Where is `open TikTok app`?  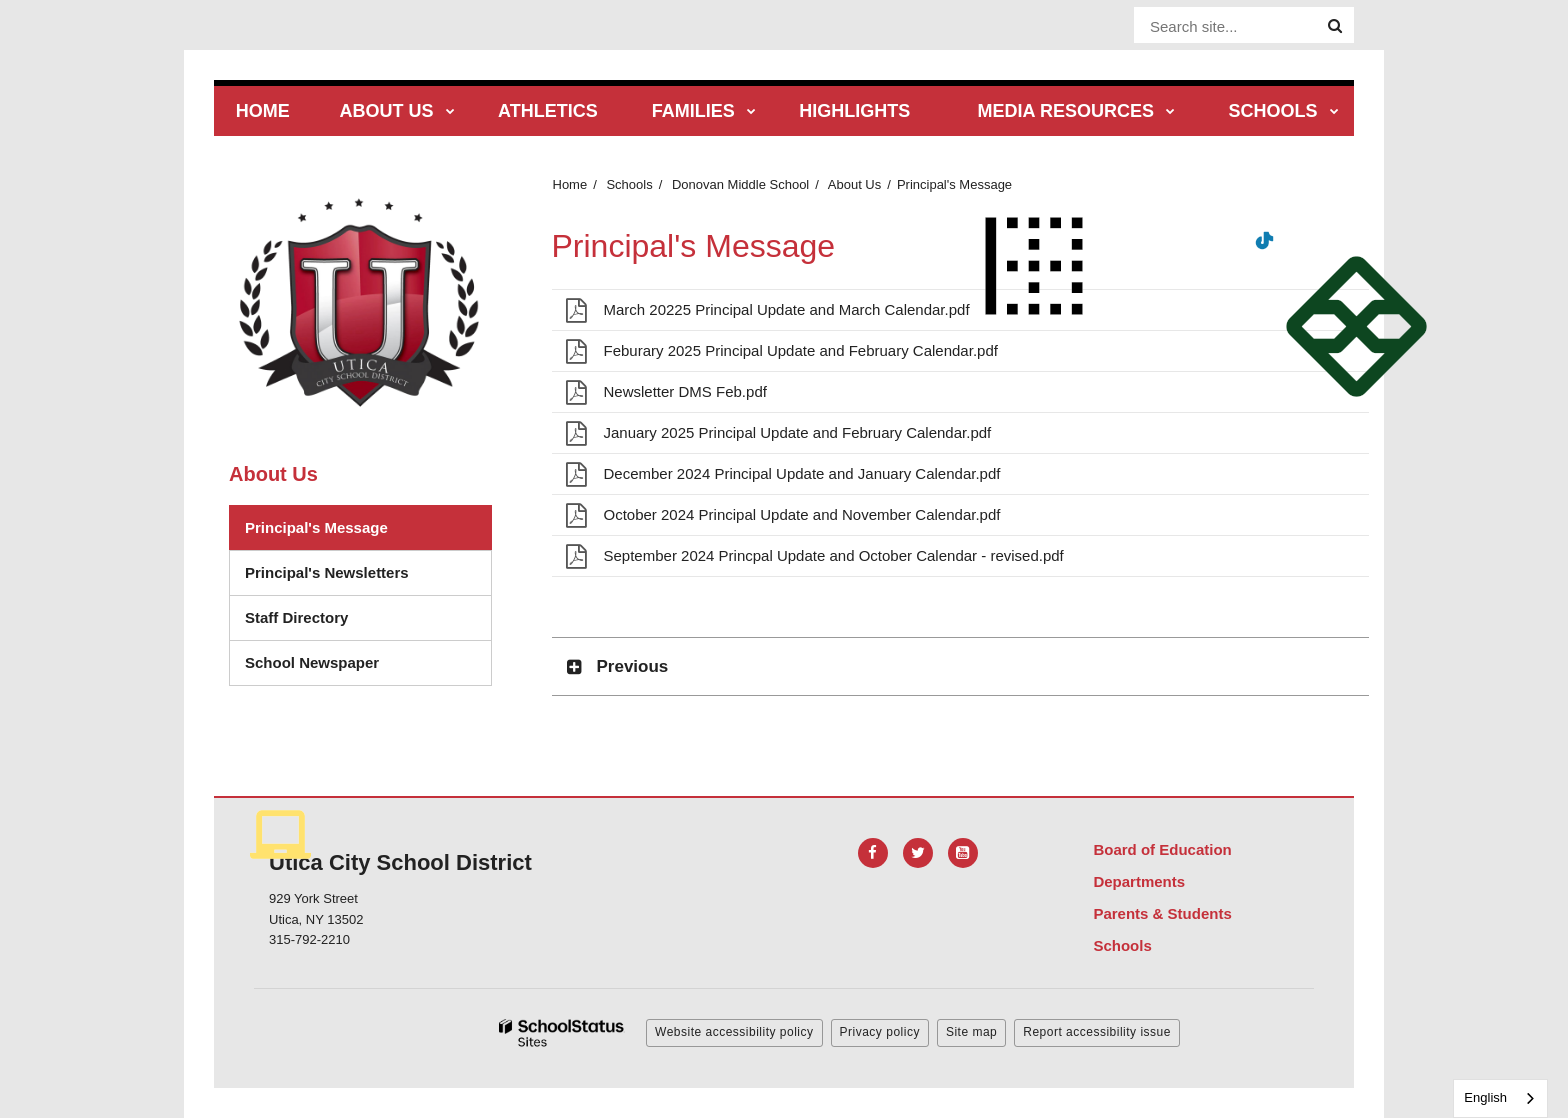 open TikTok app is located at coordinates (1264, 240).